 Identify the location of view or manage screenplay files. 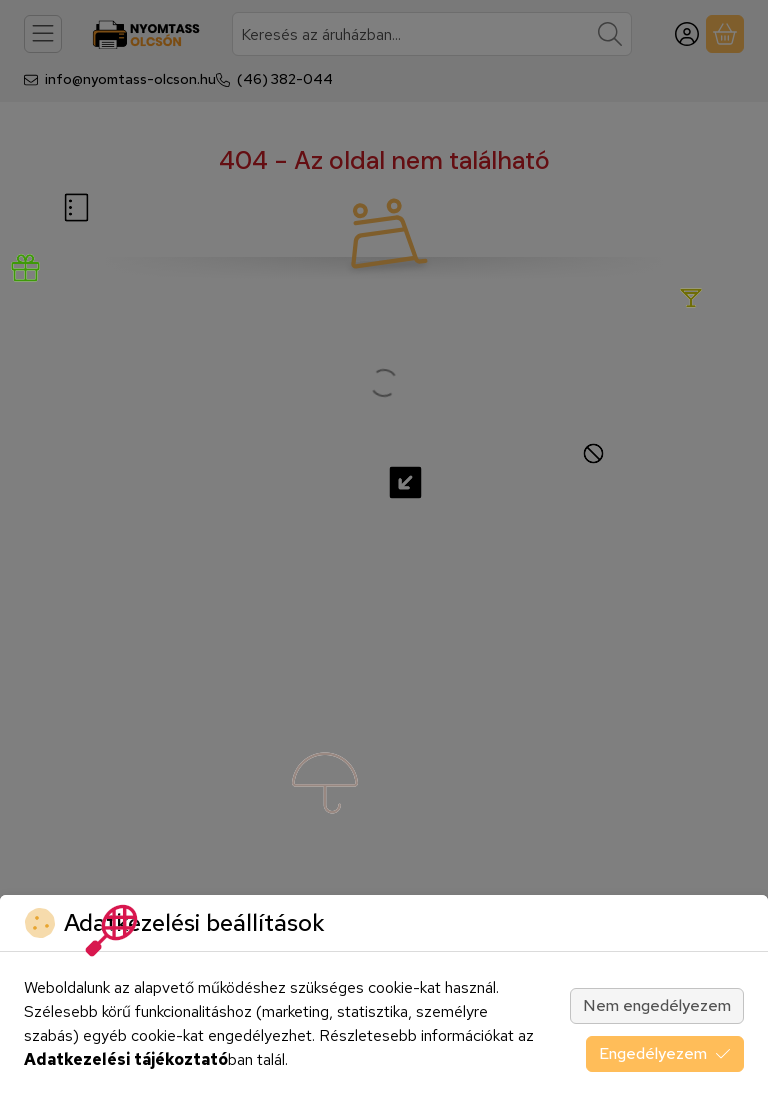
(76, 207).